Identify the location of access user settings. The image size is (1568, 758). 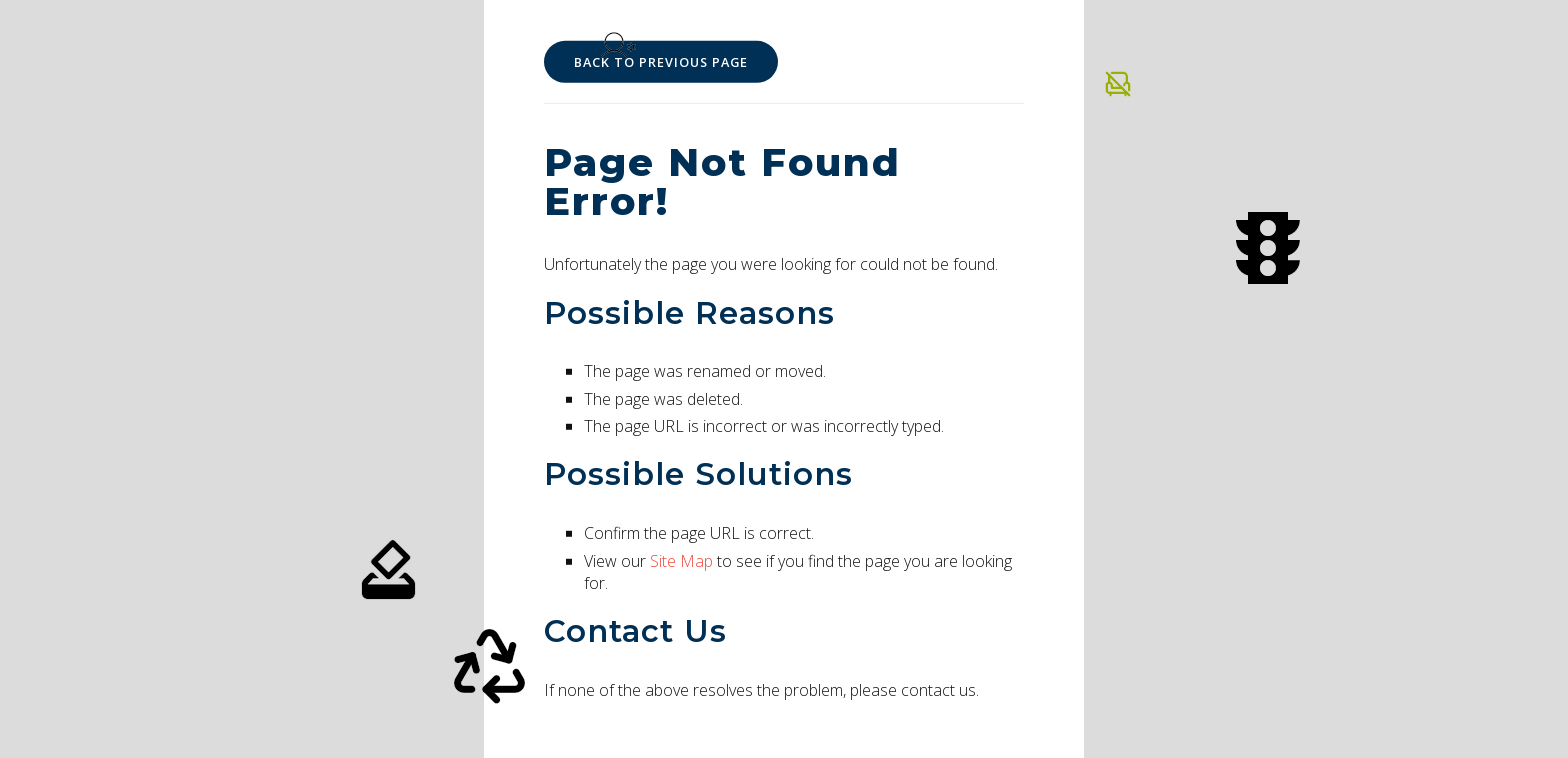
(617, 46).